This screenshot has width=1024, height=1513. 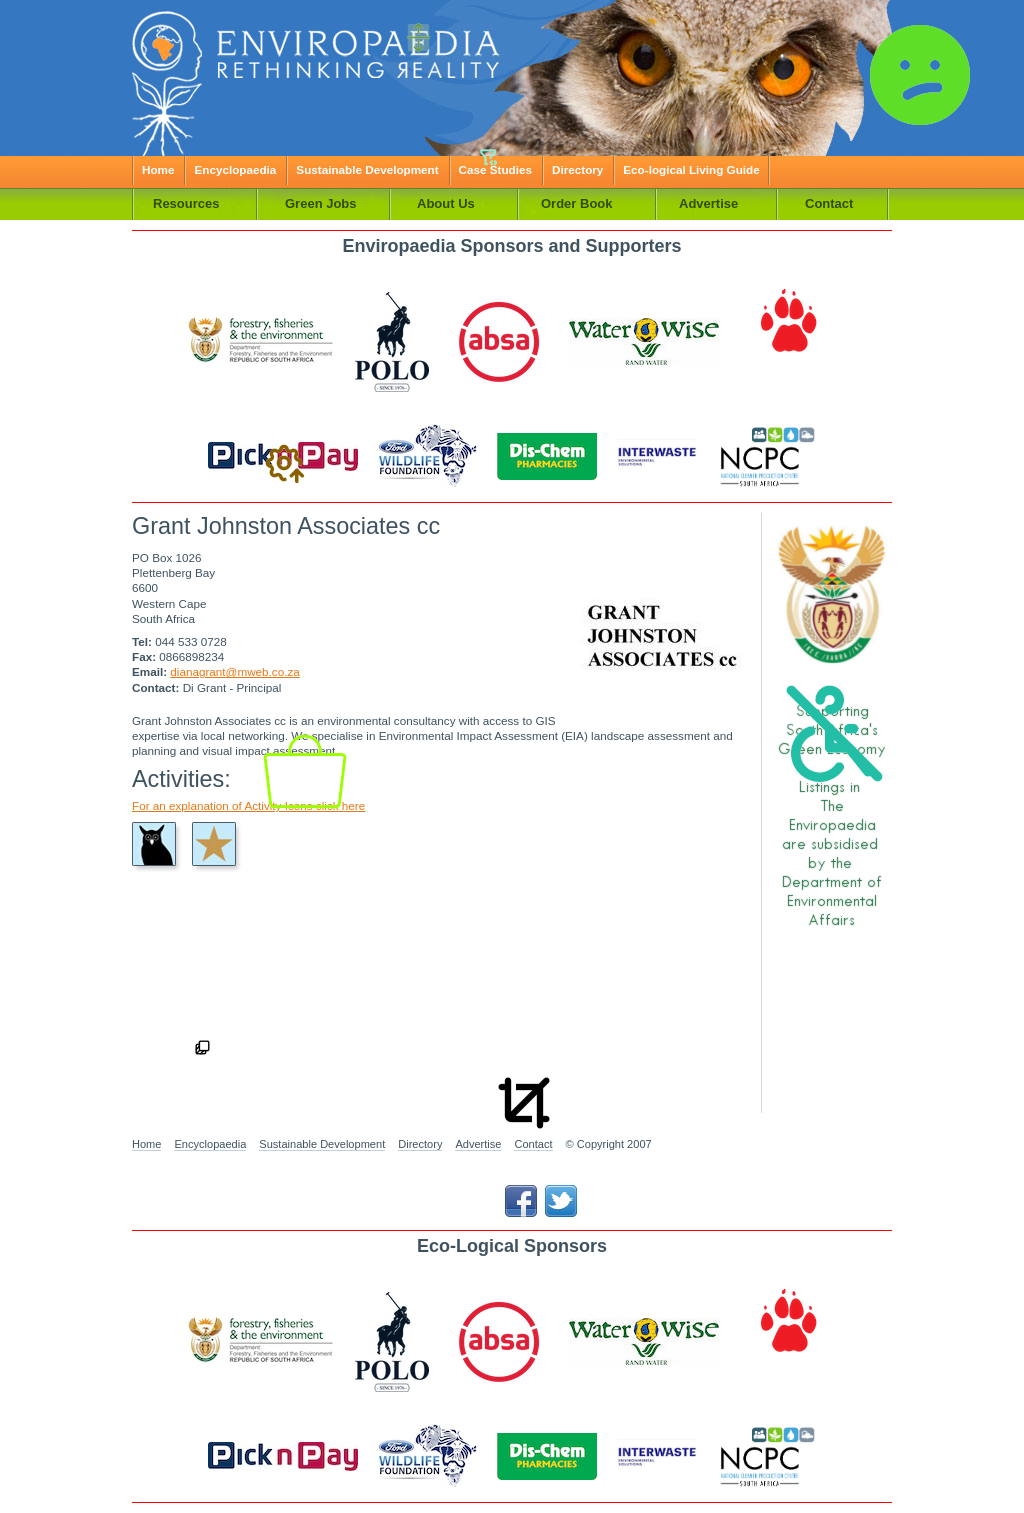 I want to click on select the bottom layer in a stack, so click(x=202, y=1047).